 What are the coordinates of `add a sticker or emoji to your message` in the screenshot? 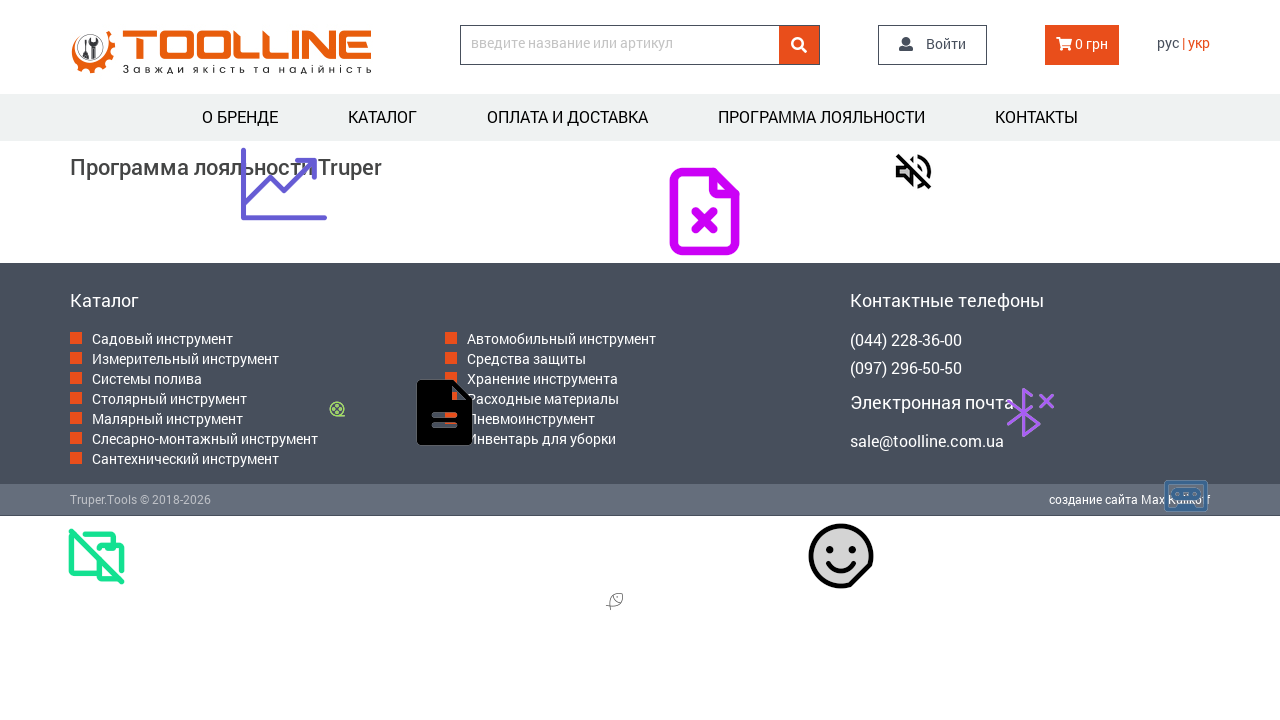 It's located at (841, 556).